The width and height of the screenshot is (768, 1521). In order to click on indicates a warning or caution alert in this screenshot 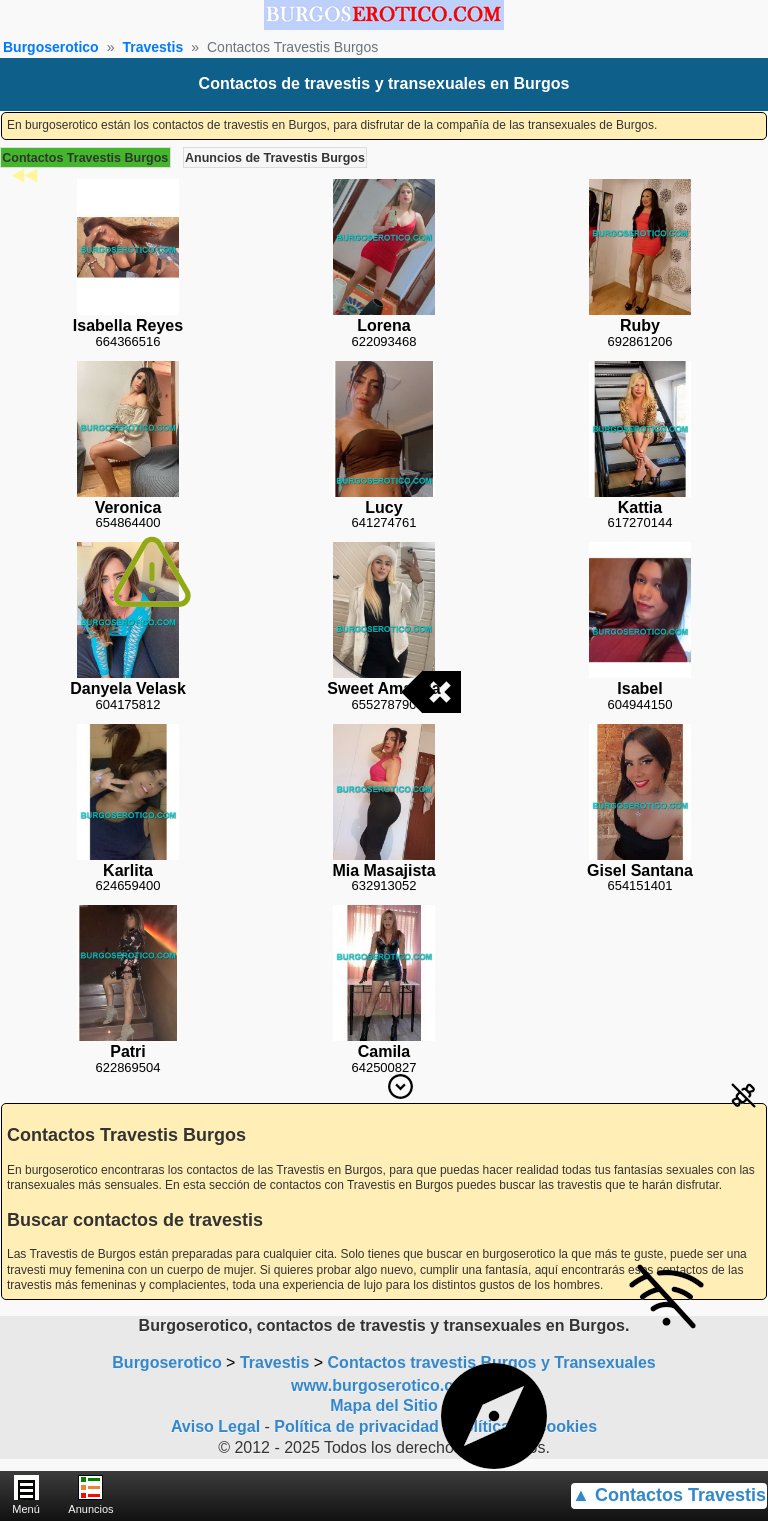, I will do `click(152, 576)`.